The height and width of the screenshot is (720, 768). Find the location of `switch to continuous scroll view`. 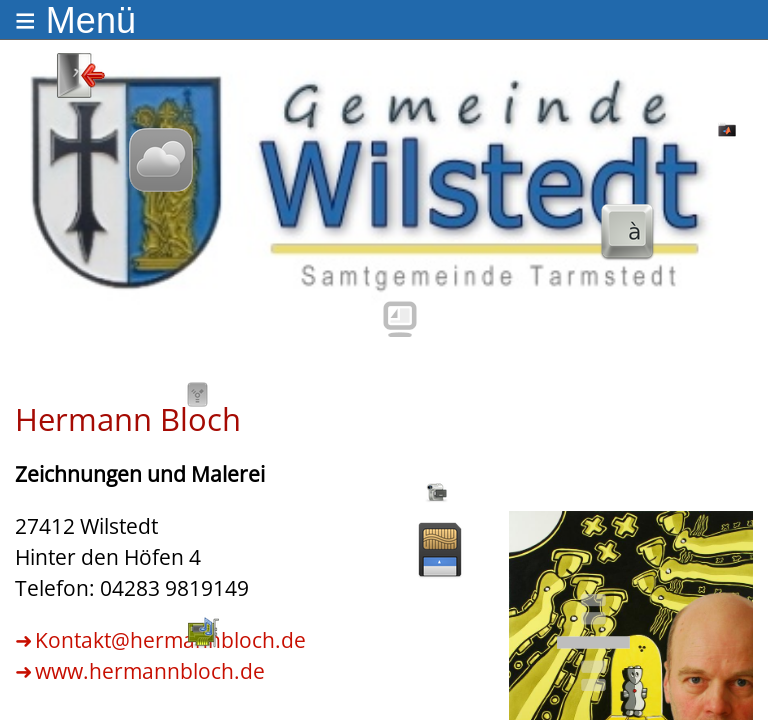

switch to continuous scroll view is located at coordinates (593, 642).